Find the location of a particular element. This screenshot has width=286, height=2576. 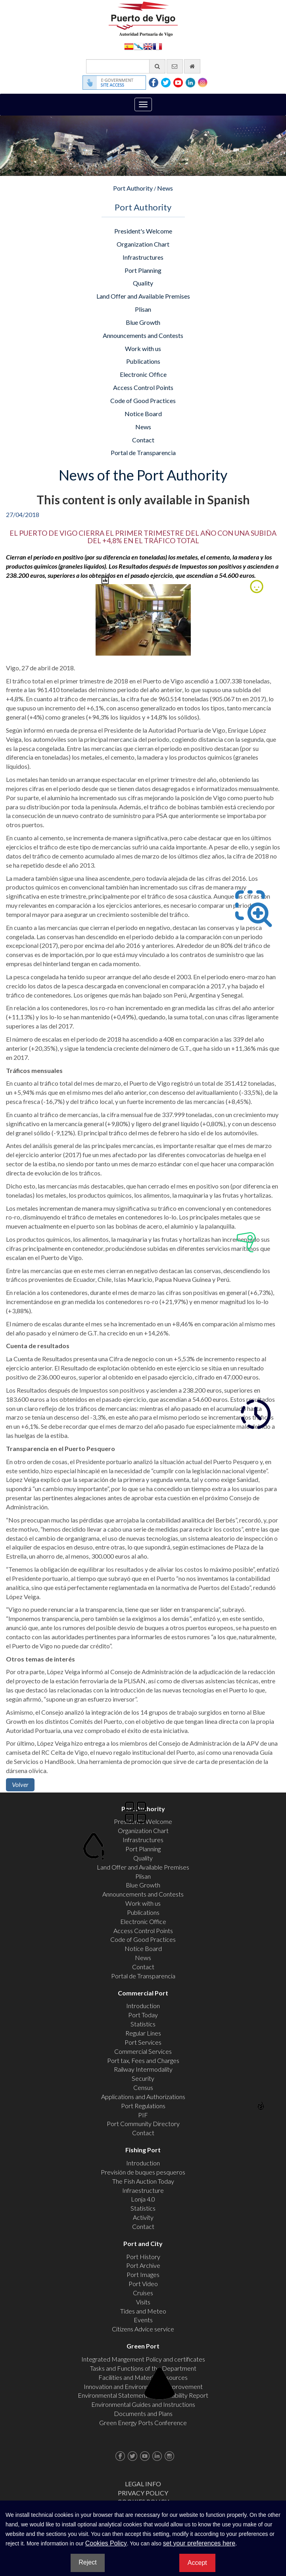

zoom in on a selected area is located at coordinates (253, 908).